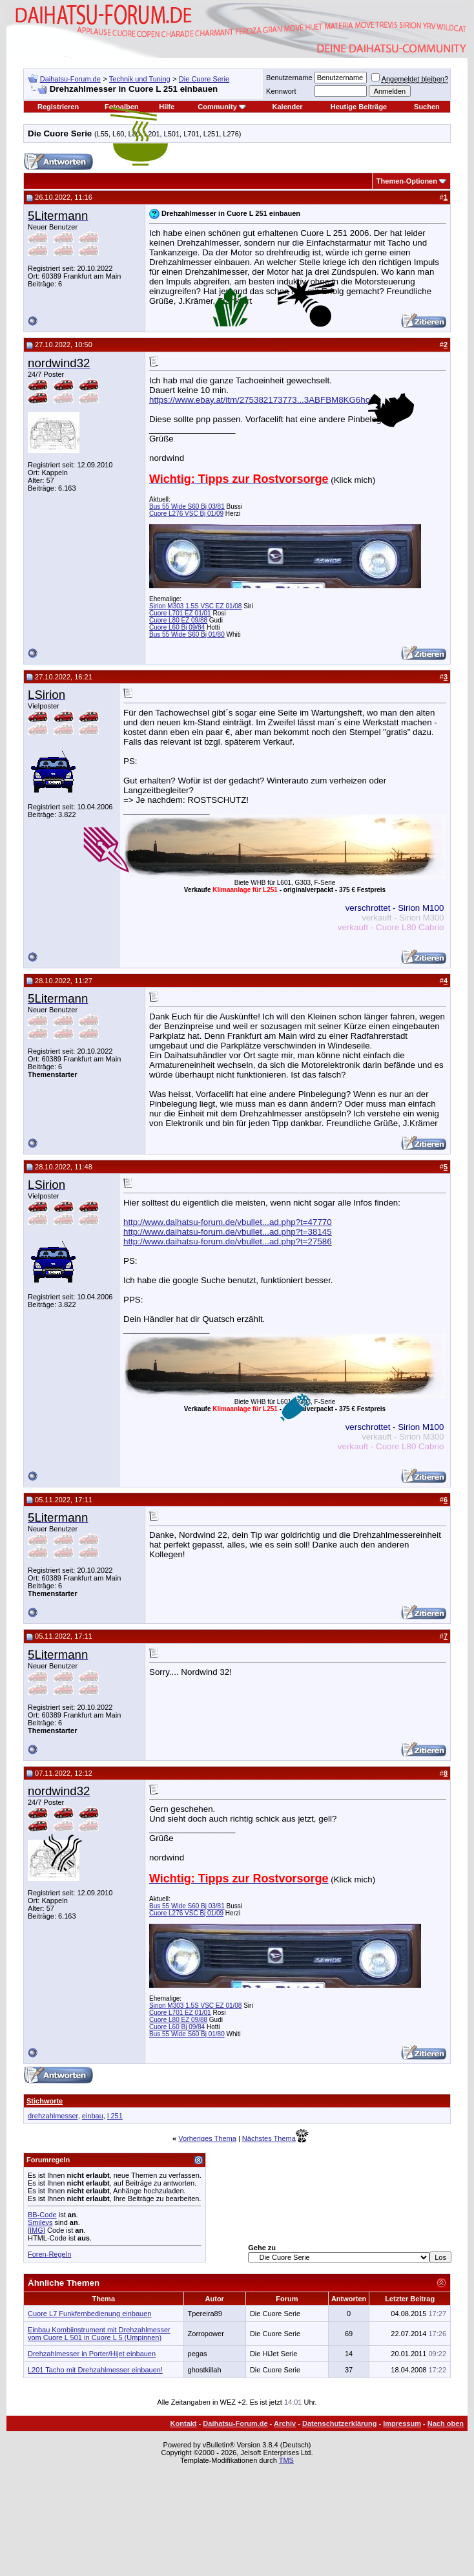  What do you see at coordinates (63, 1853) in the screenshot?
I see `food item indicator in a cooking or recipe game` at bounding box center [63, 1853].